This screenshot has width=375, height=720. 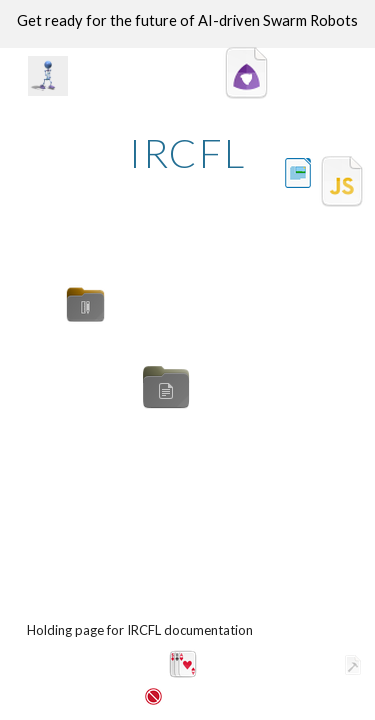 What do you see at coordinates (353, 665) in the screenshot?
I see `cmake build configuration file` at bounding box center [353, 665].